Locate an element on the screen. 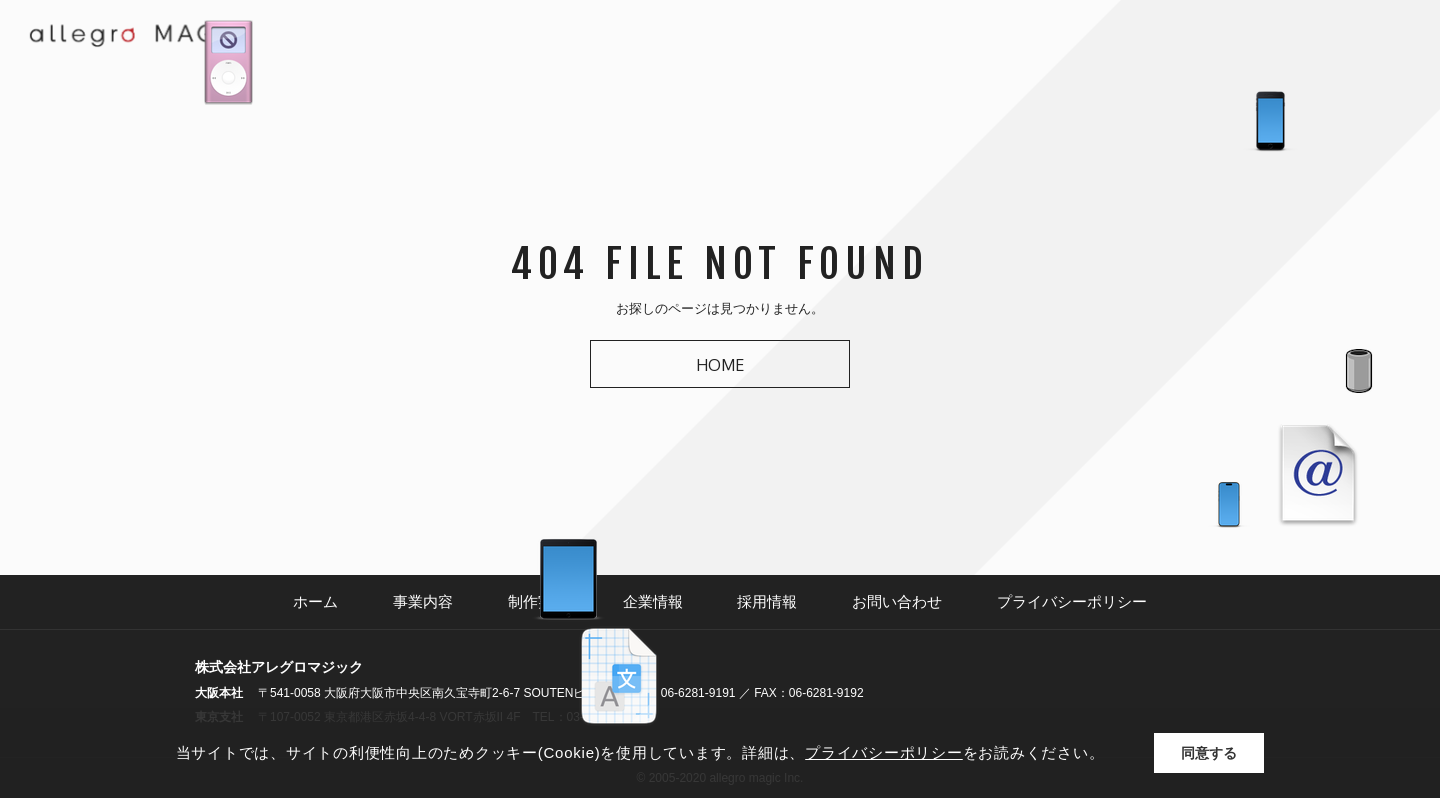 The height and width of the screenshot is (798, 1440). manage connected iPad device is located at coordinates (568, 578).